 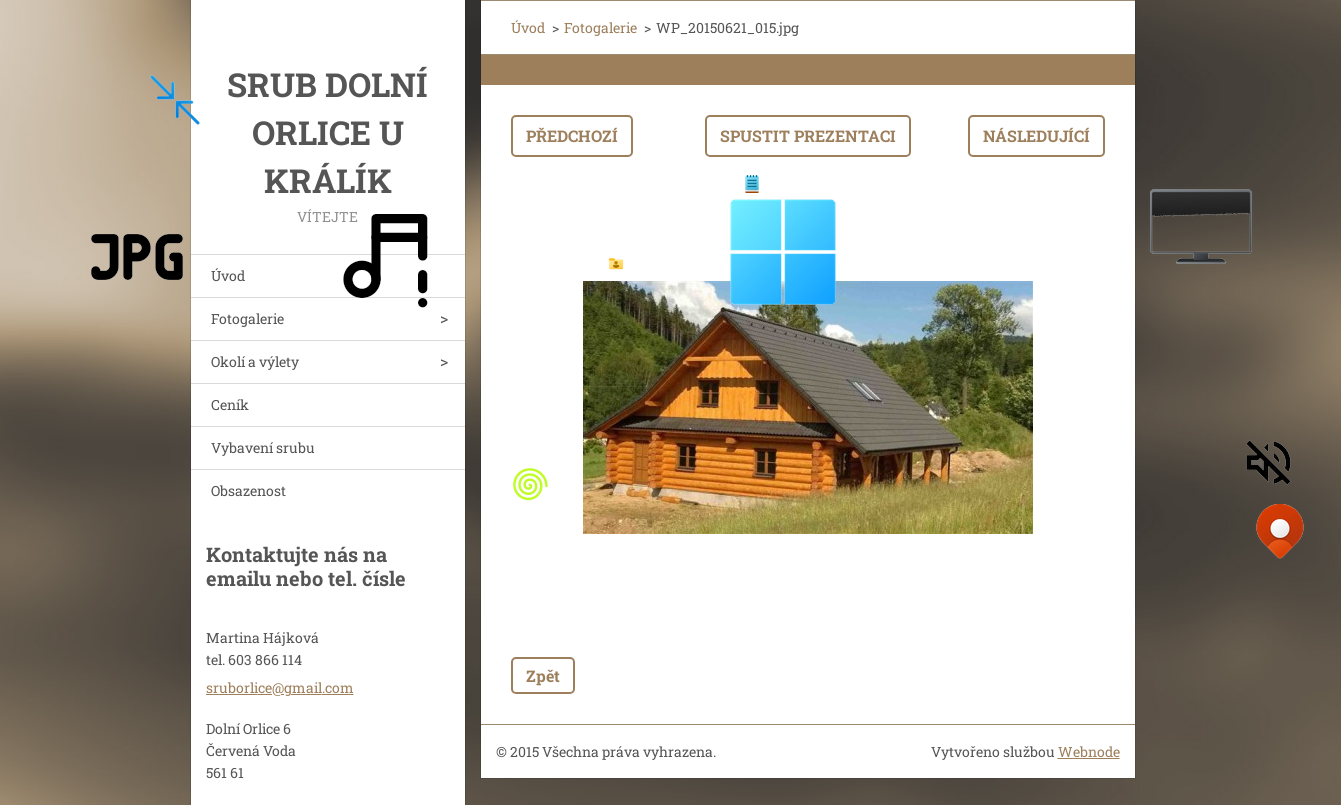 I want to click on indicates loading or processing in progress, so click(x=528, y=483).